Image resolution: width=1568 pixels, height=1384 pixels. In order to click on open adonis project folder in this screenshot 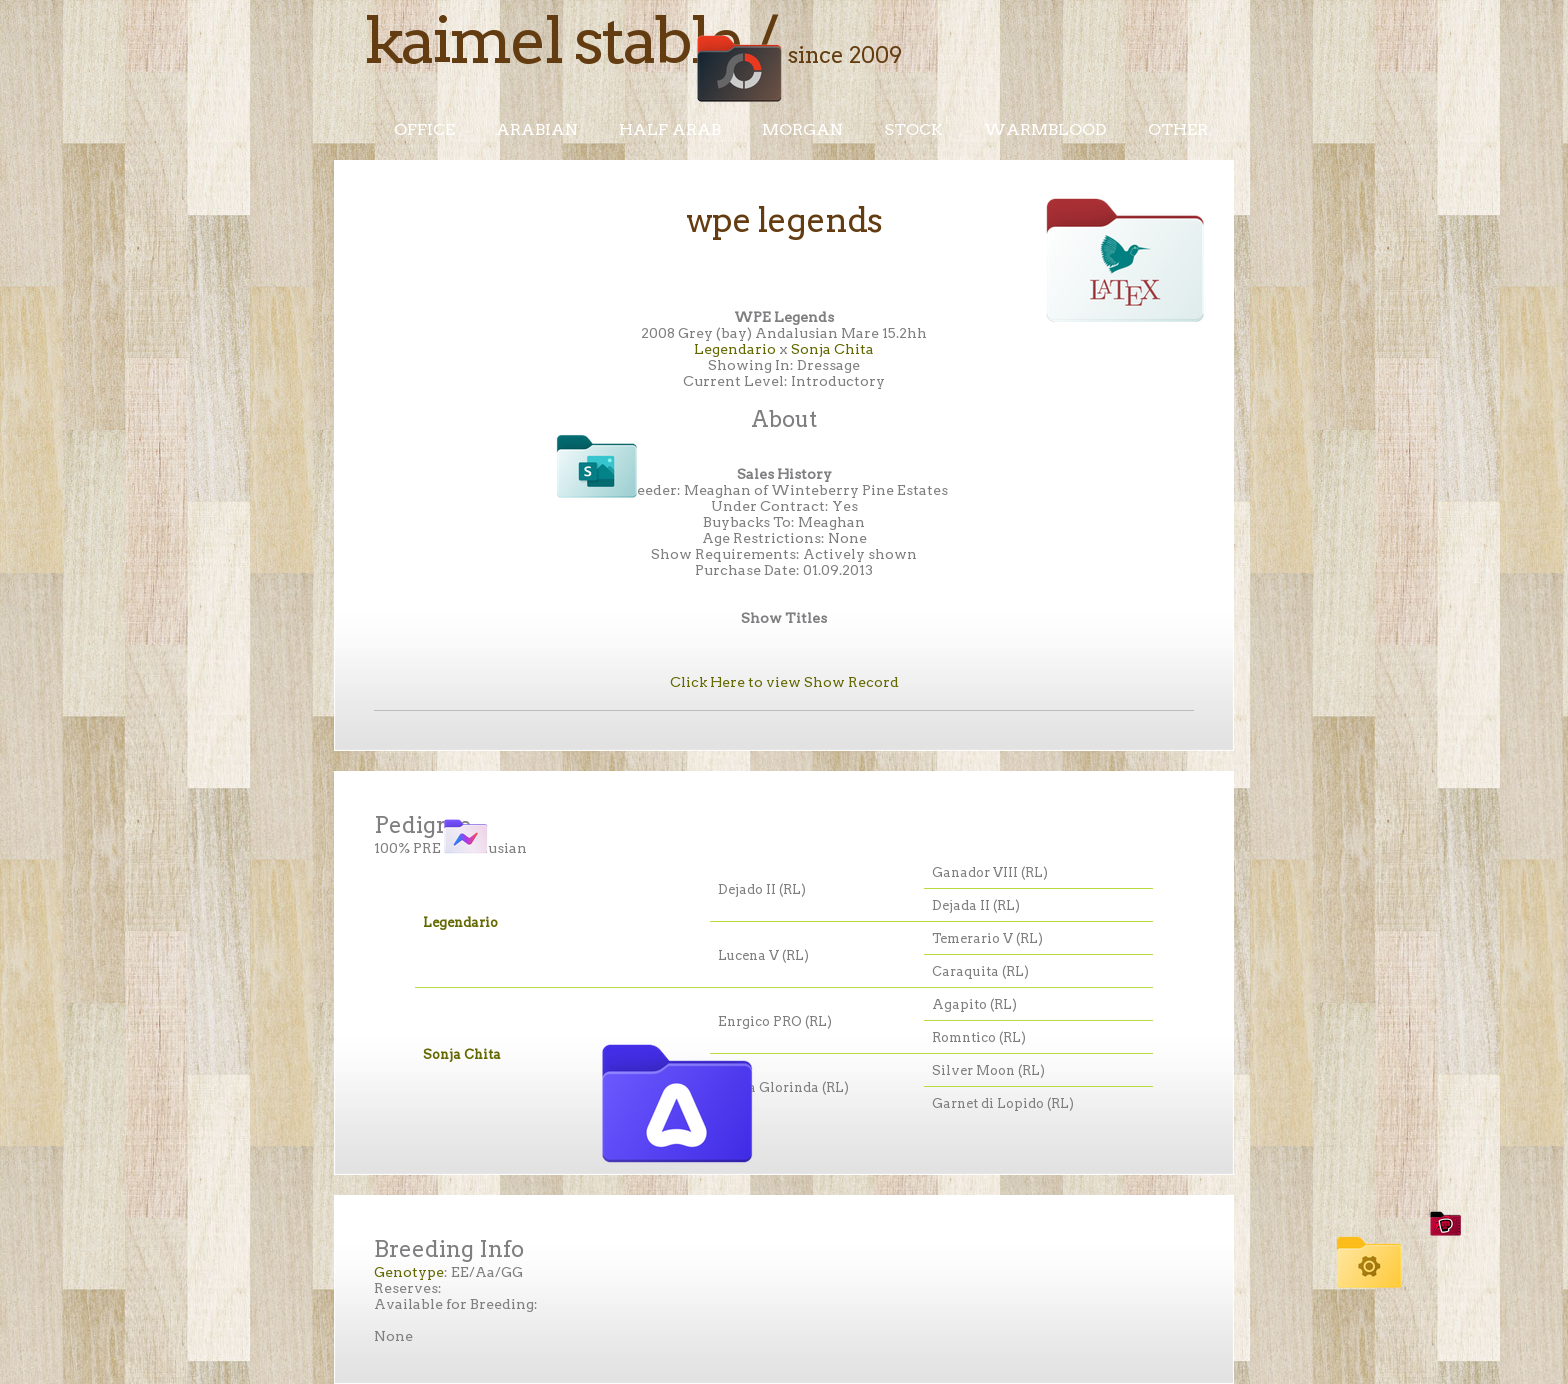, I will do `click(676, 1107)`.